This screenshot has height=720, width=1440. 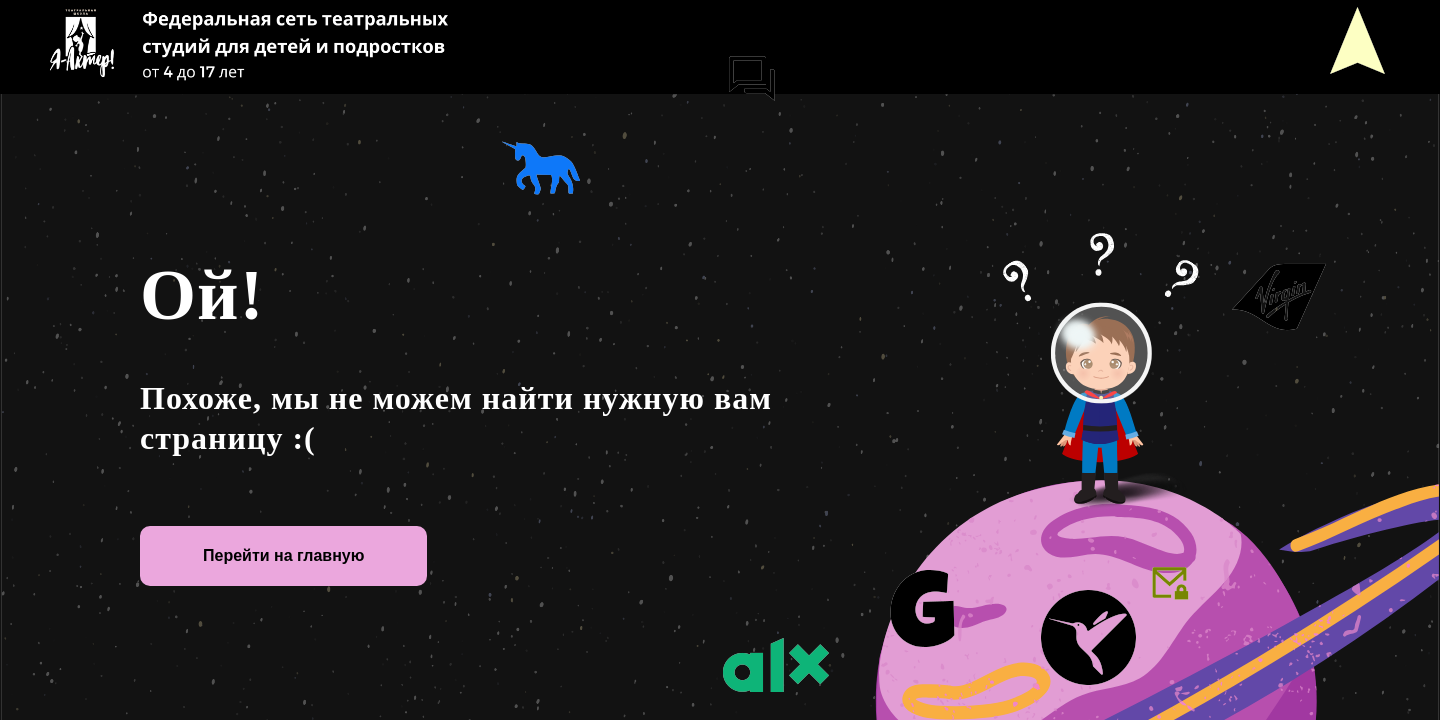 What do you see at coordinates (922, 608) in the screenshot?
I see `open the Grocy app` at bounding box center [922, 608].